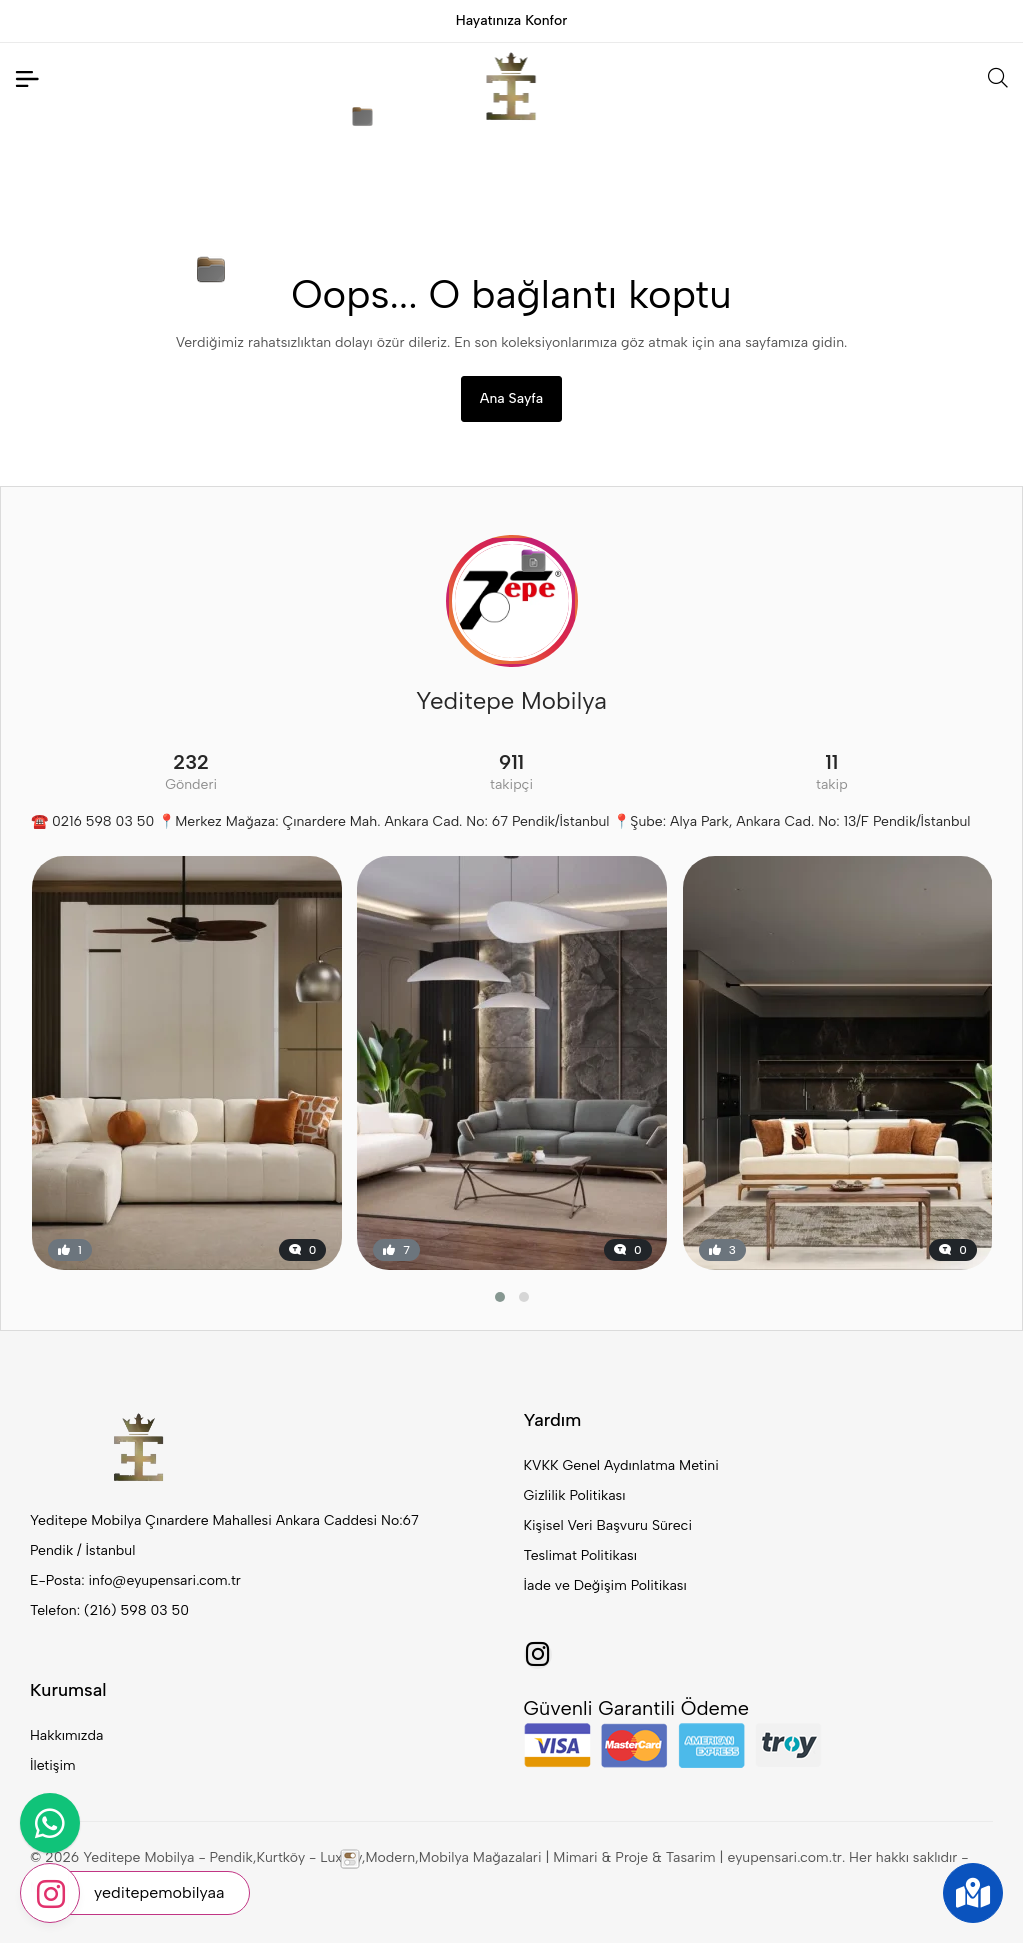 This screenshot has height=1943, width=1023. What do you see at coordinates (350, 1859) in the screenshot?
I see `open system settings or preferences` at bounding box center [350, 1859].